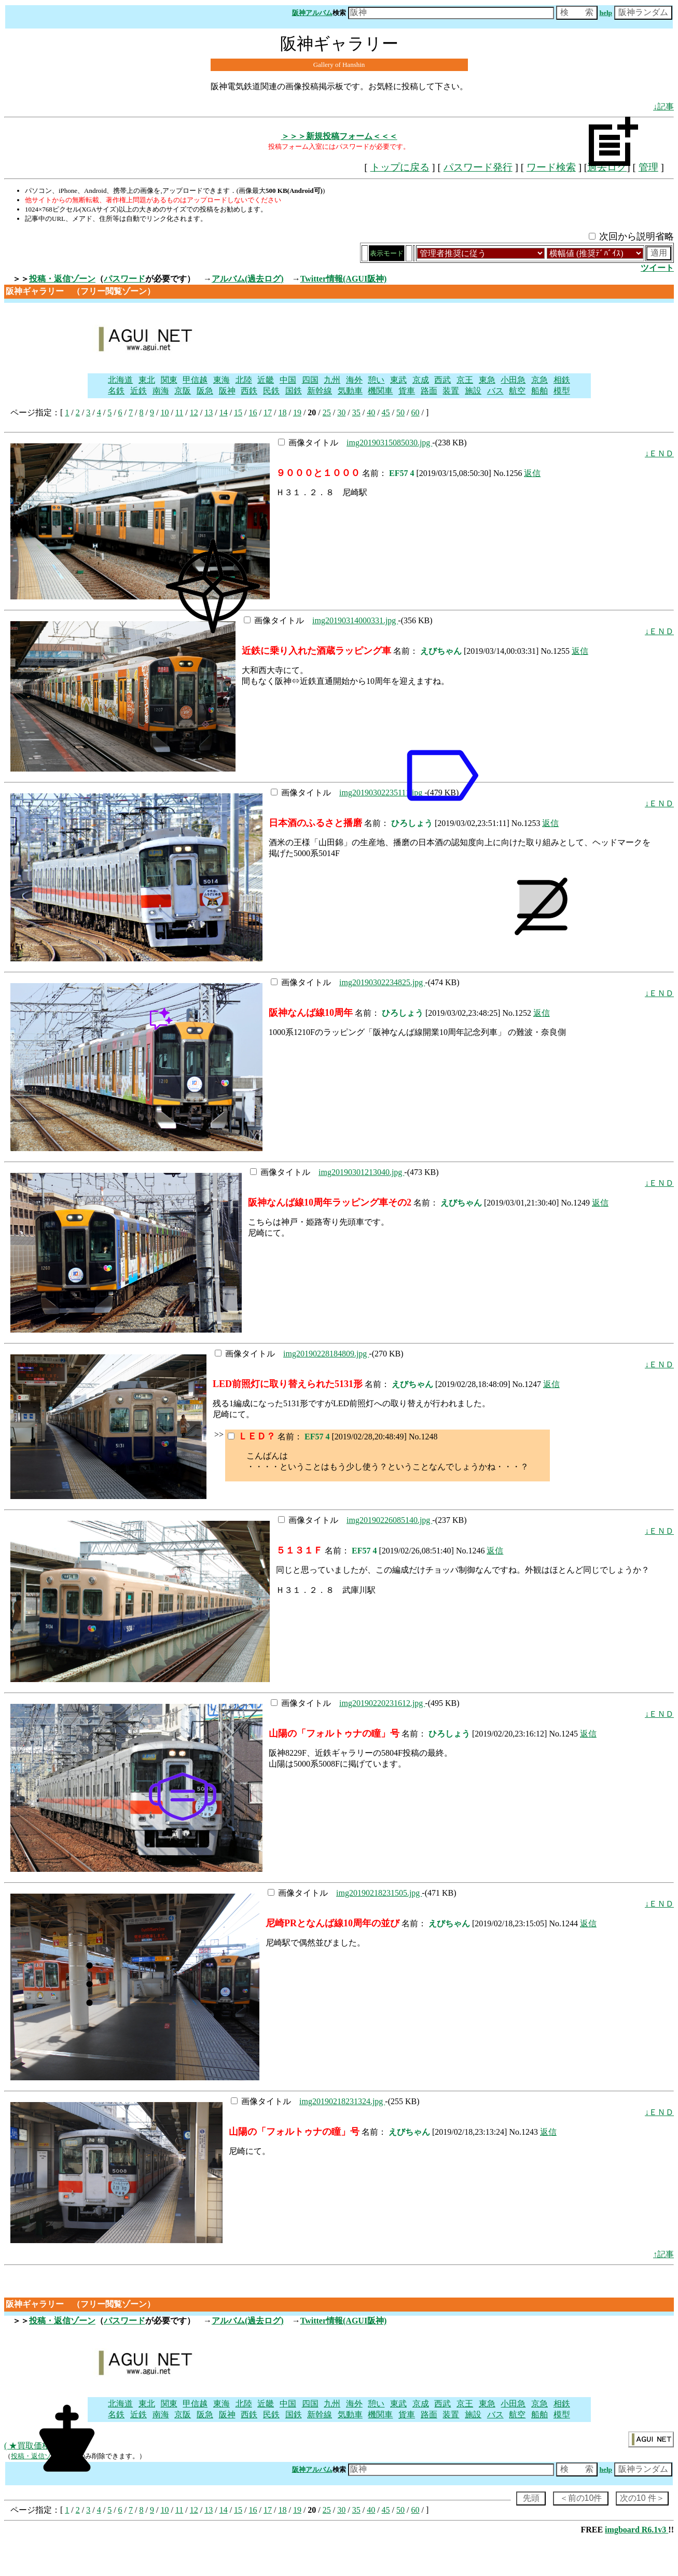  What do you see at coordinates (89, 1984) in the screenshot?
I see `open more options menu` at bounding box center [89, 1984].